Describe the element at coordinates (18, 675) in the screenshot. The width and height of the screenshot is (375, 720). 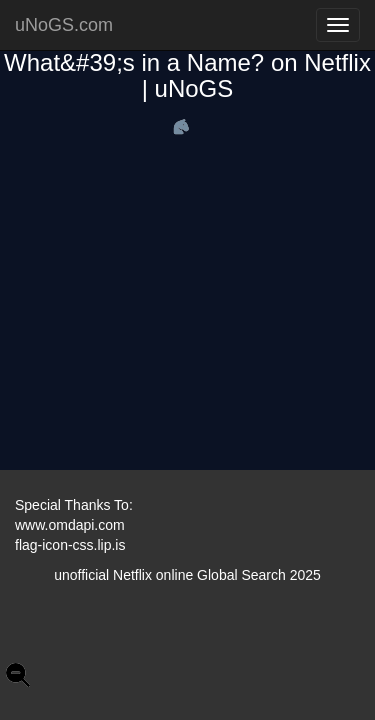
I see `zoom out` at that location.